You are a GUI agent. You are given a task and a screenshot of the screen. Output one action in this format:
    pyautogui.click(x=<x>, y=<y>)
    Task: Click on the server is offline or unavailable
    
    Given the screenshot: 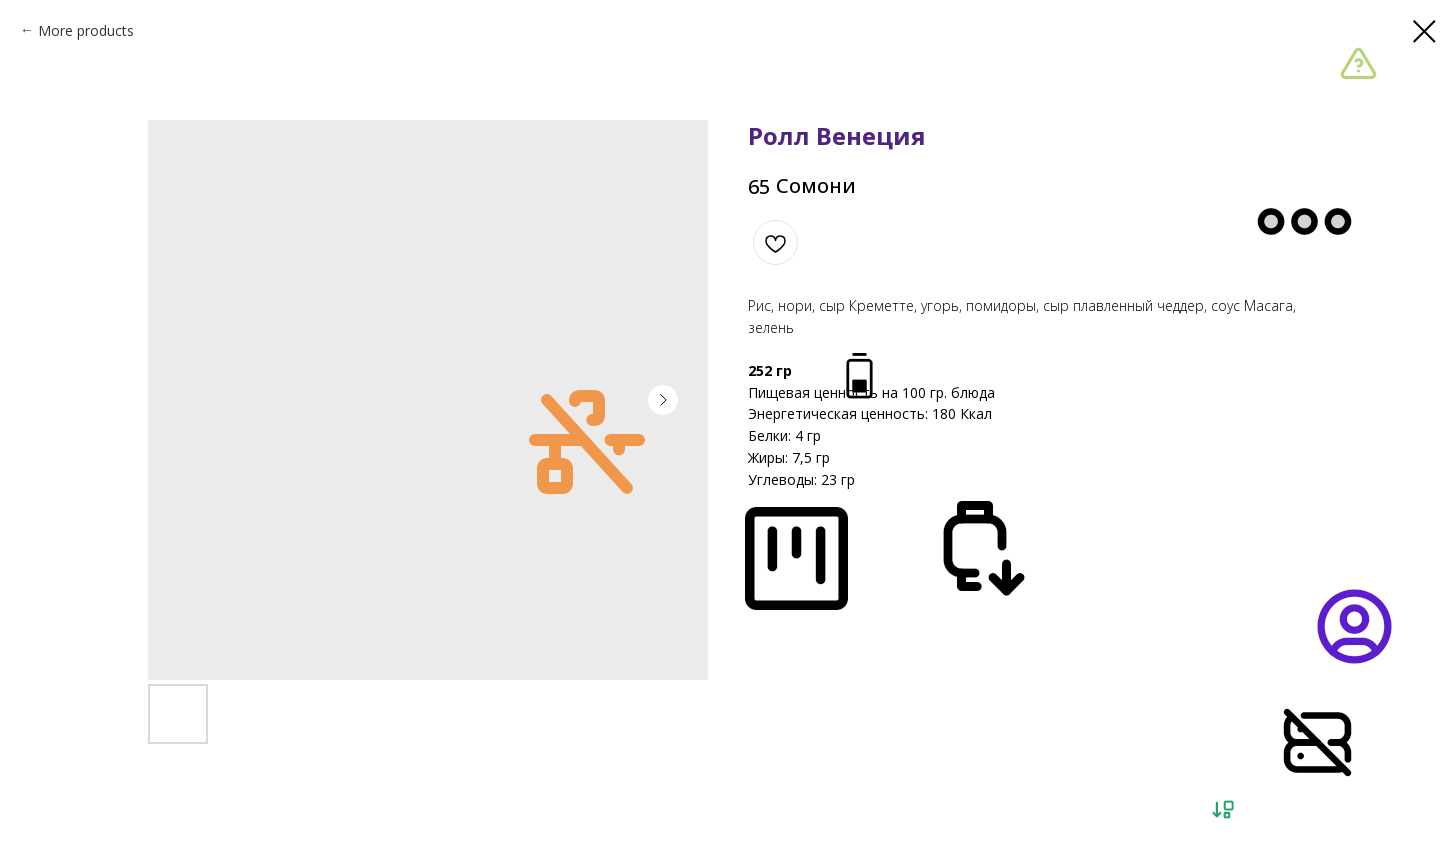 What is the action you would take?
    pyautogui.click(x=1317, y=742)
    